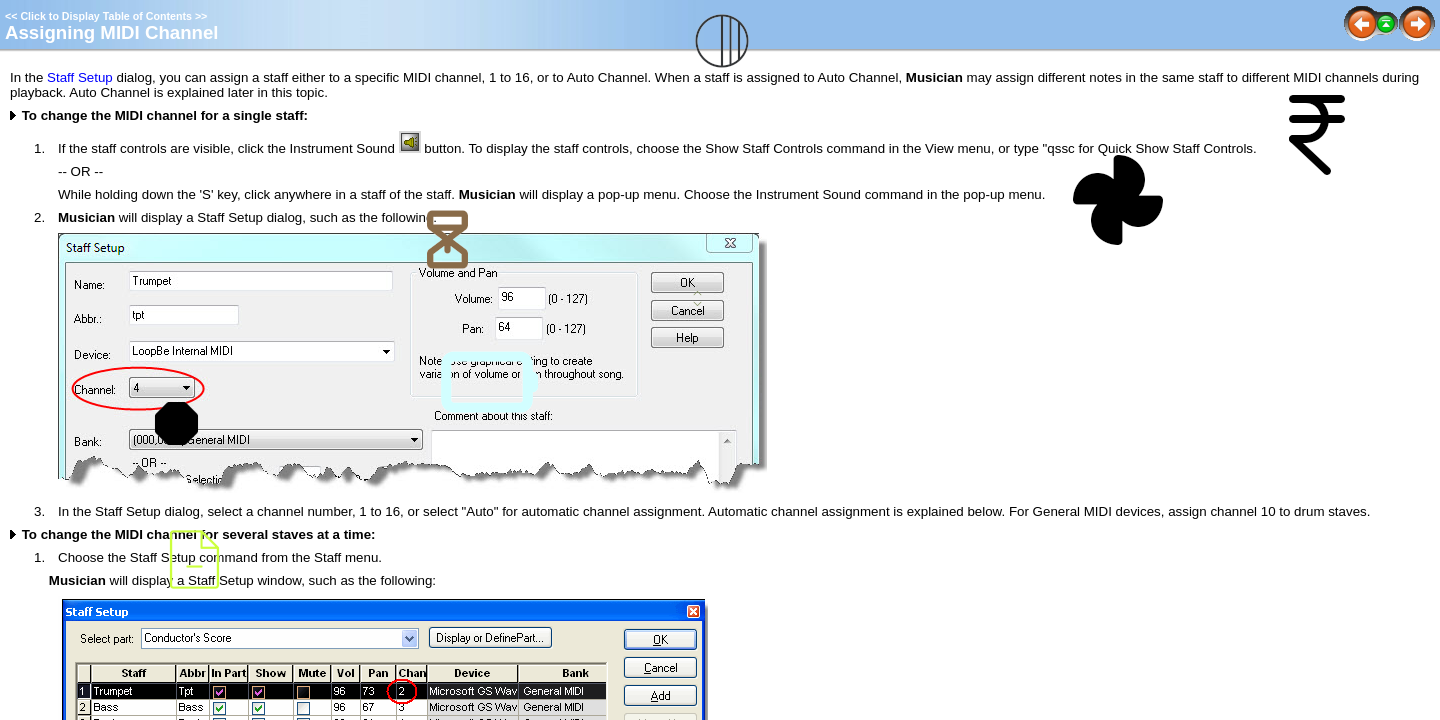 The height and width of the screenshot is (720, 1440). I want to click on toggle between light and dark mode, so click(722, 41).